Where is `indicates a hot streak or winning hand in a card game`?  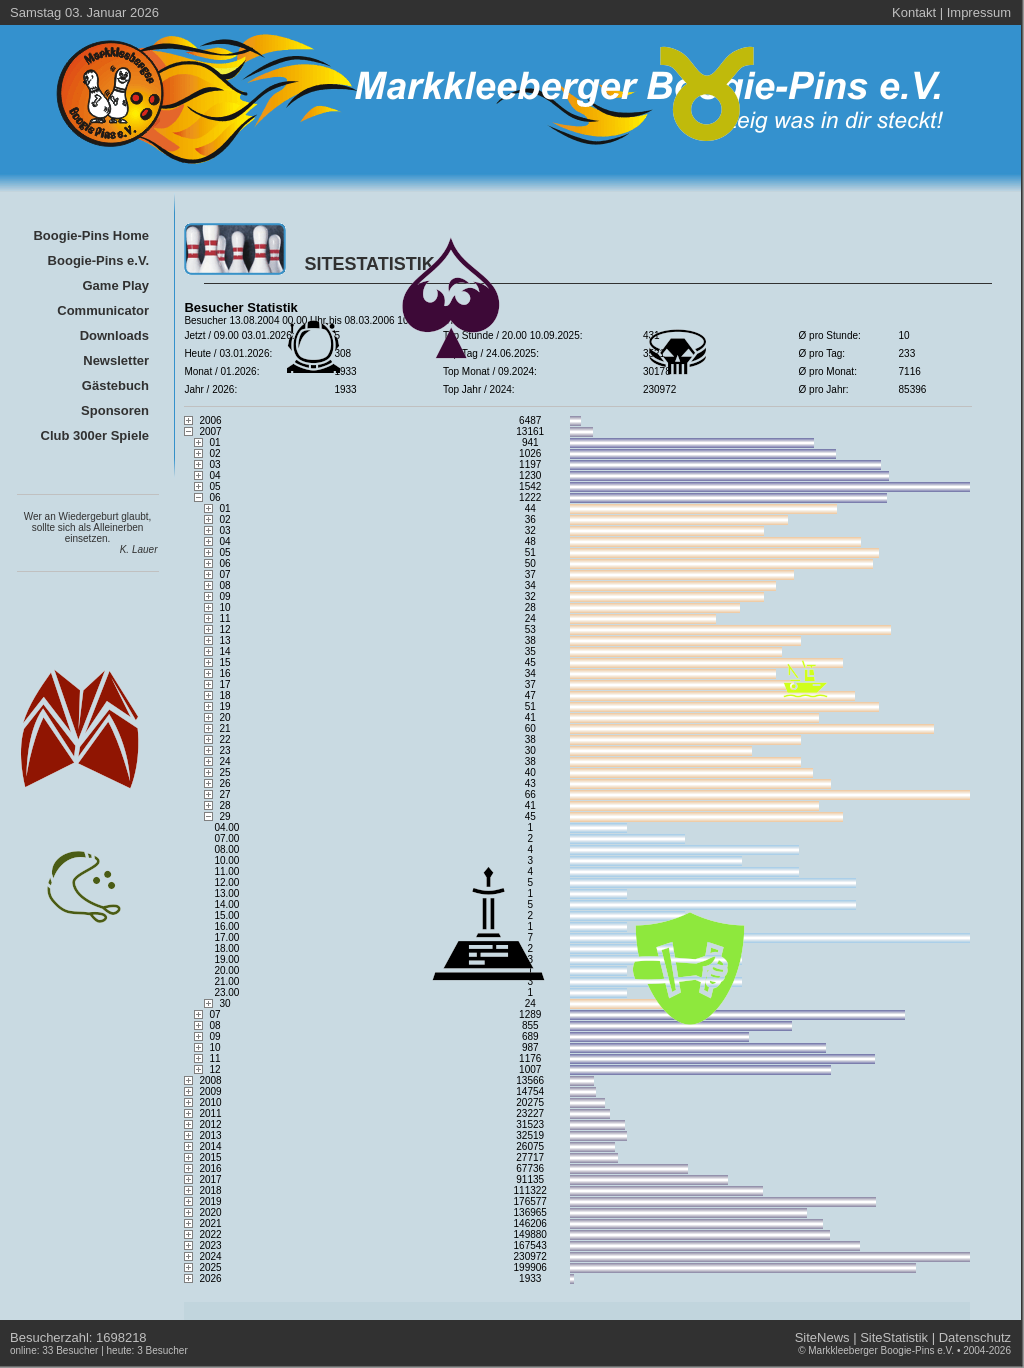
indicates a hot streak or winning hand in a card game is located at coordinates (451, 299).